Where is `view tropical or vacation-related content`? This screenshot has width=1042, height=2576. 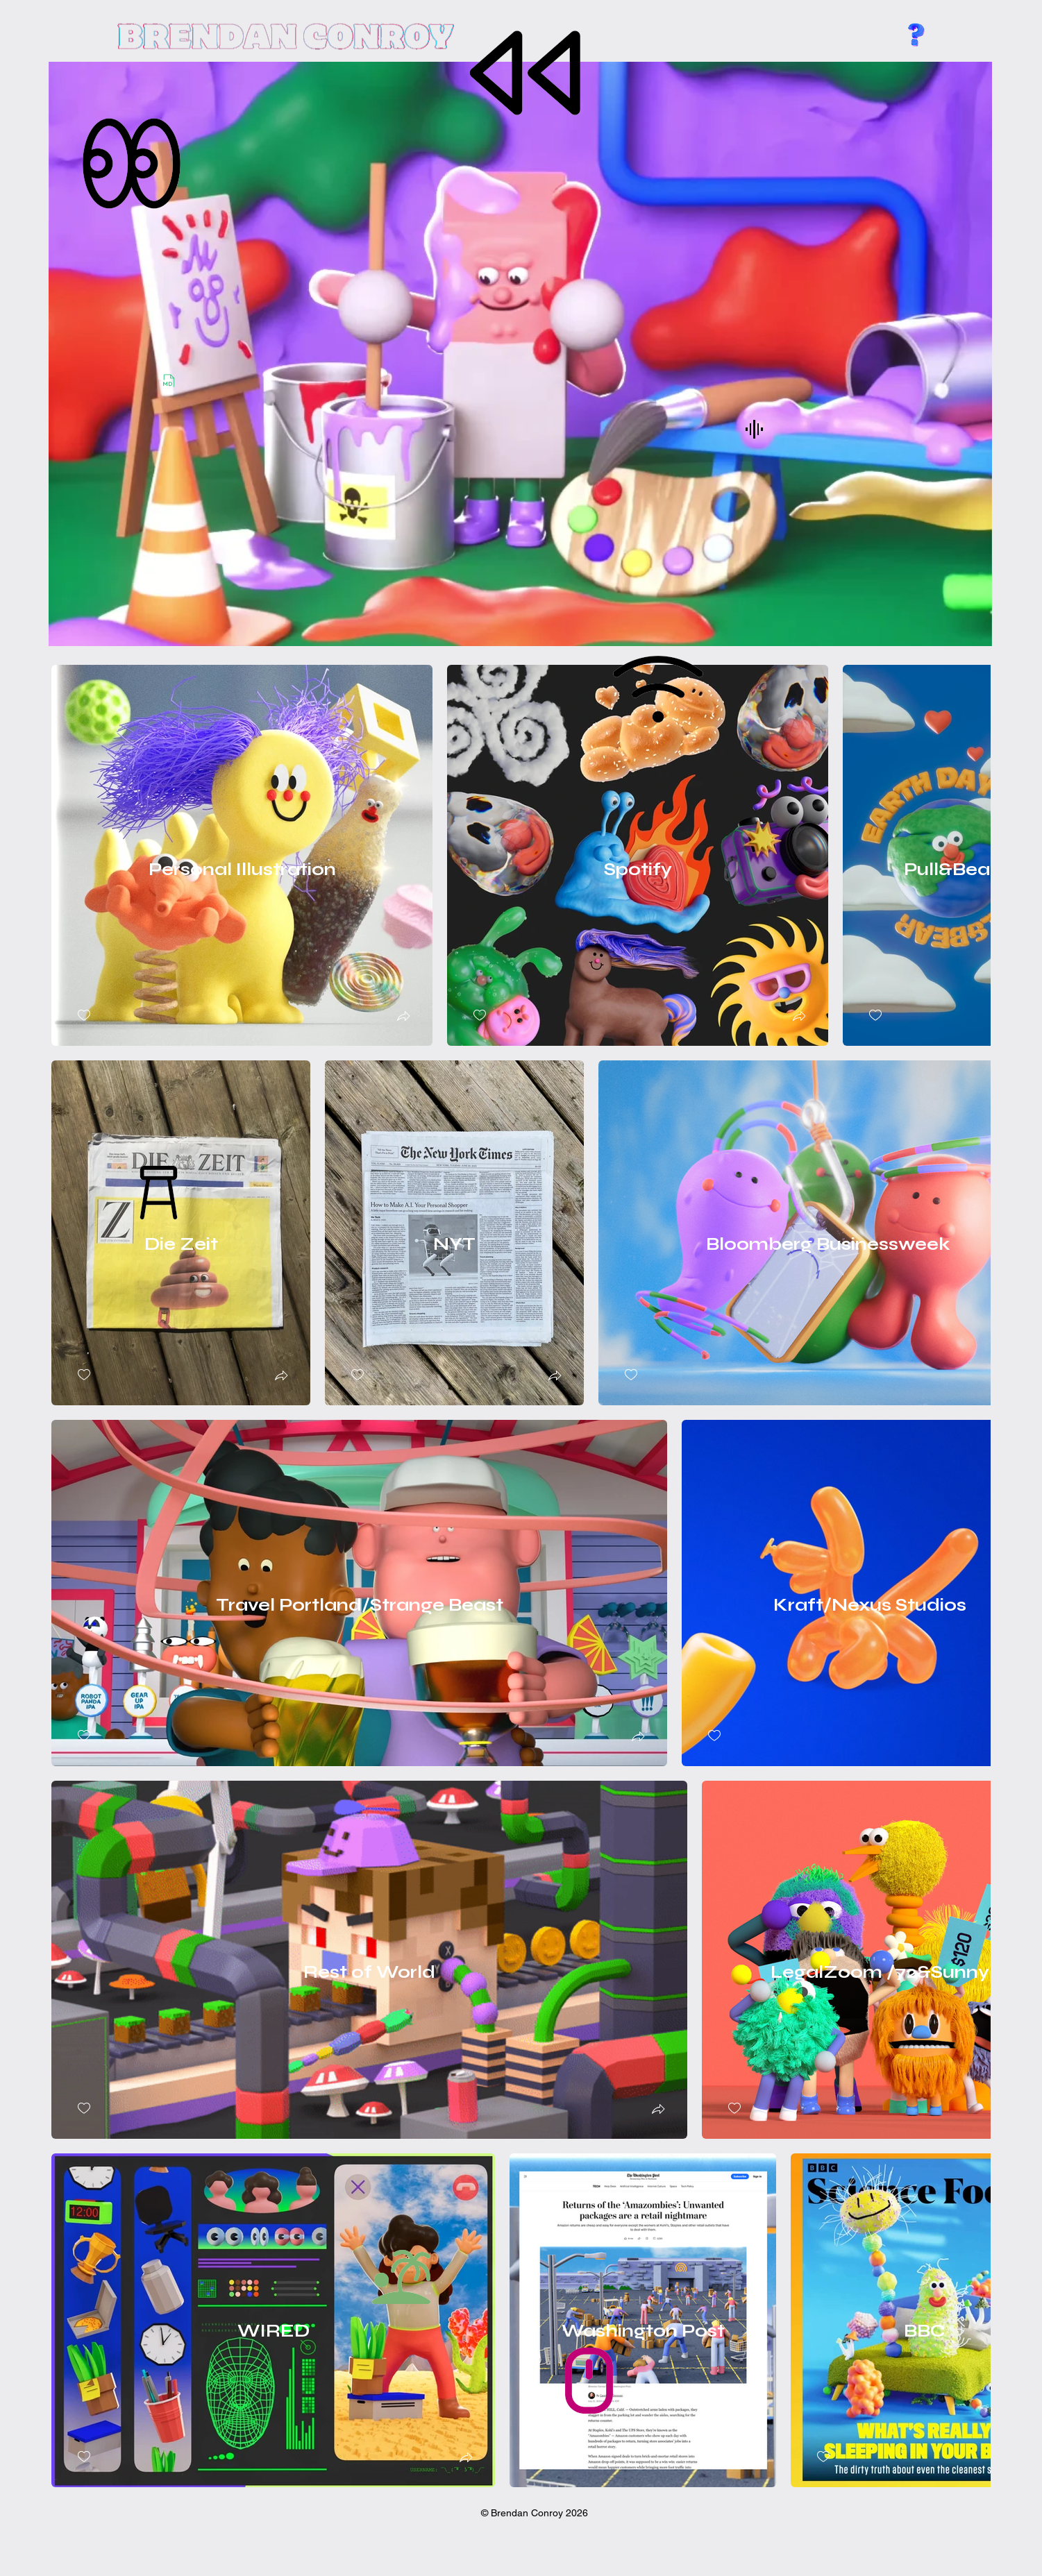
view tropical or vacation-related content is located at coordinates (401, 2277).